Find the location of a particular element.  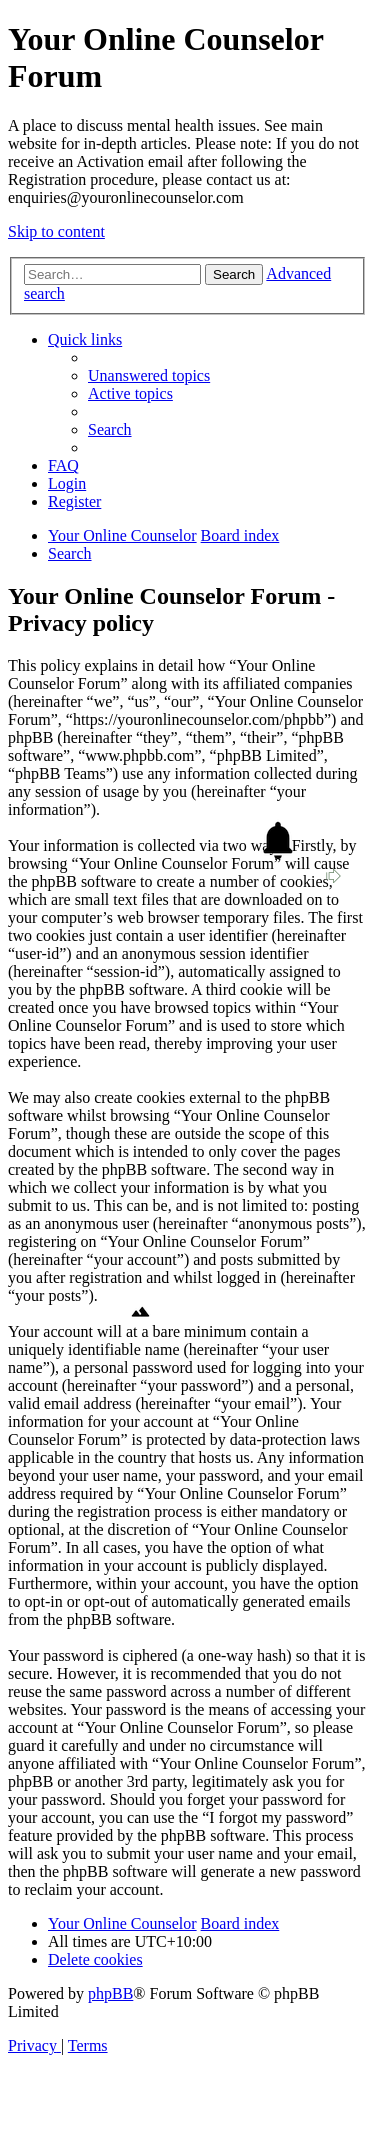

view your notifications is located at coordinates (278, 840).